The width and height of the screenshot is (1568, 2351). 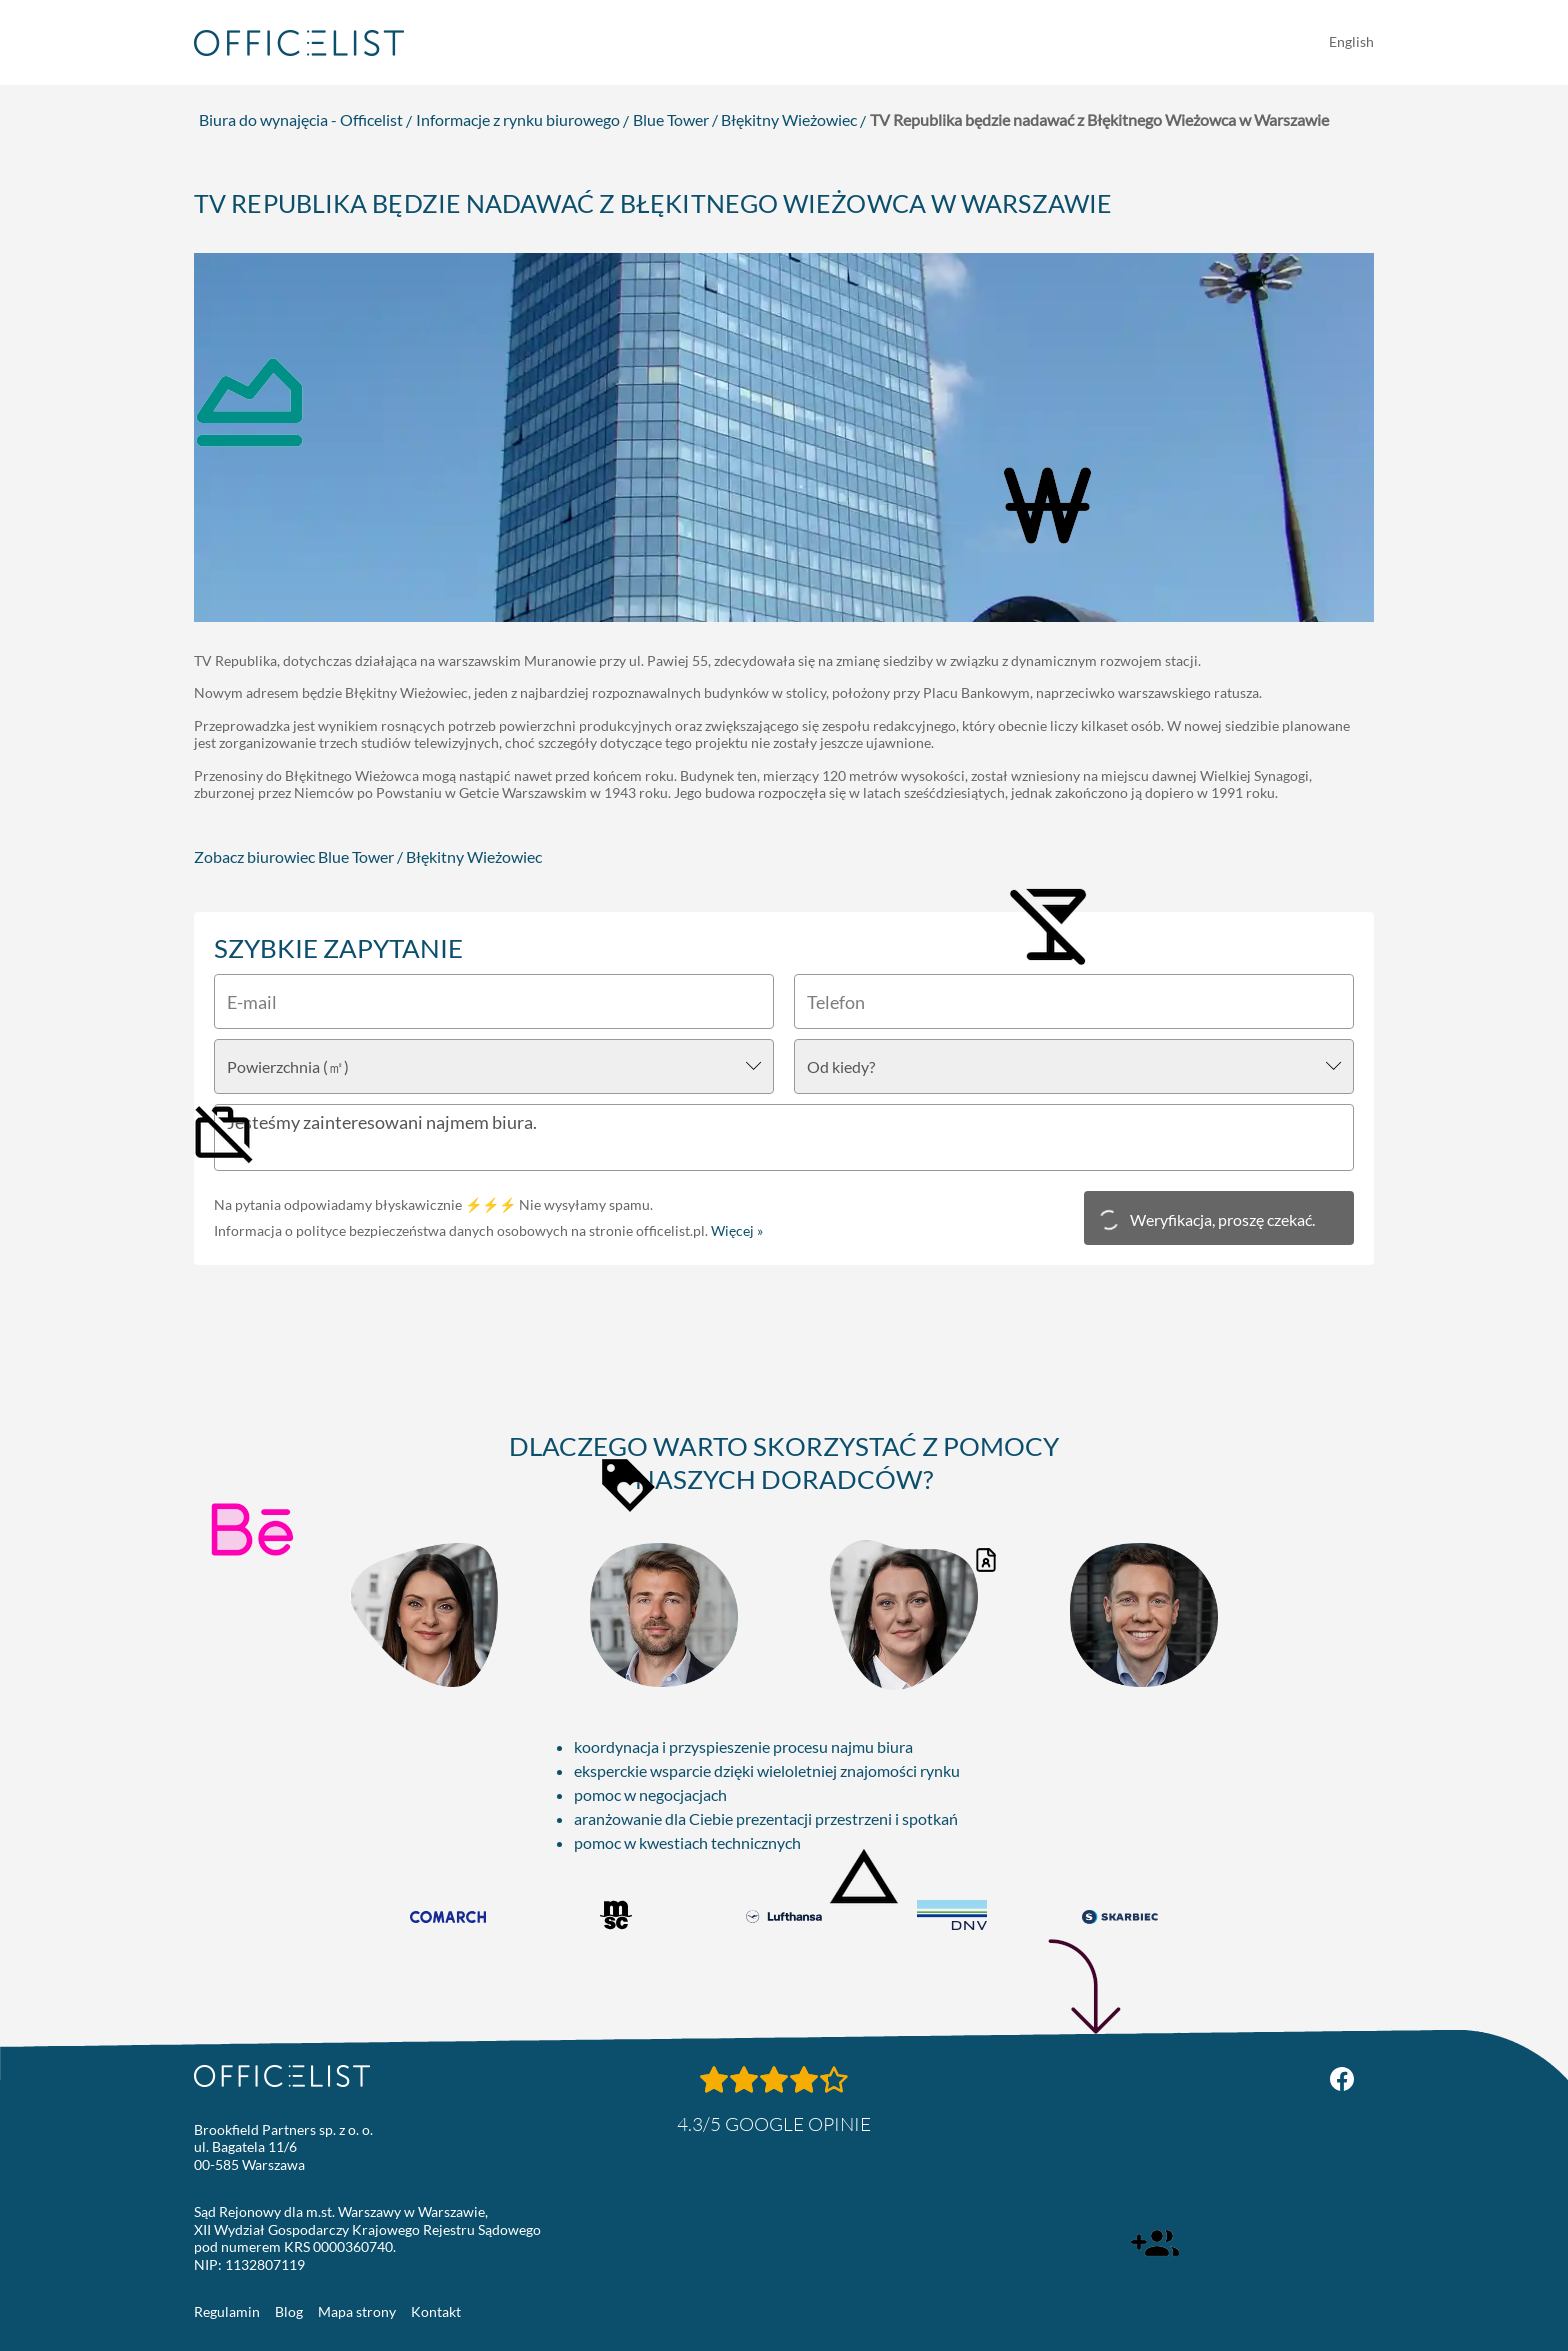 I want to click on indicates an alcohol-free zone or no drinks allowed, so click(x=1050, y=924).